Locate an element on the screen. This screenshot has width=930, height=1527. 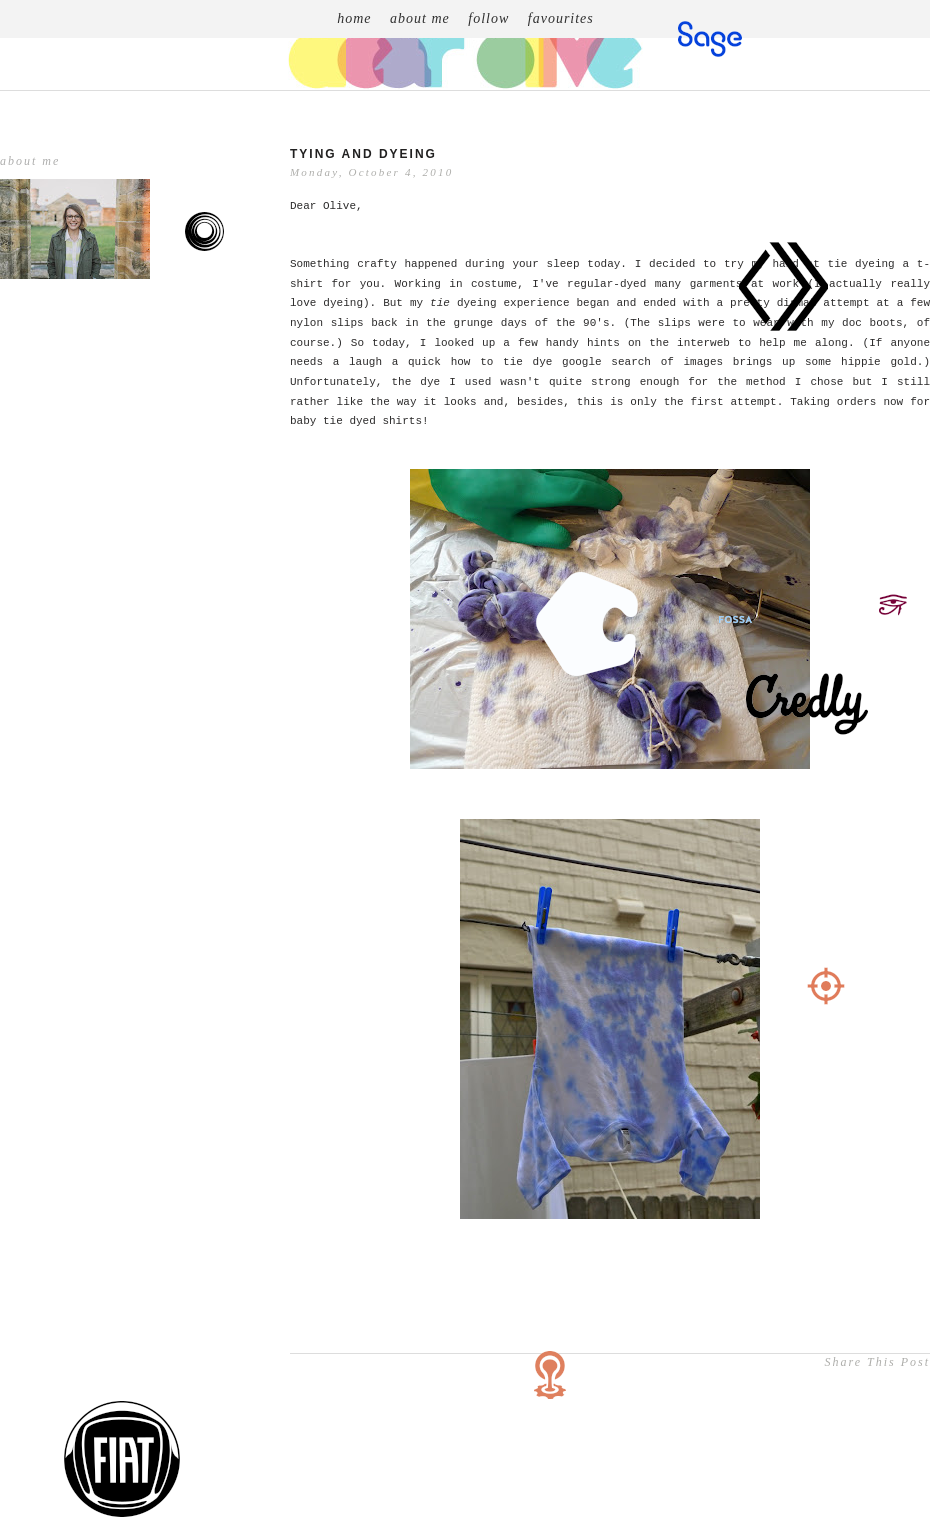
center or focus on current location is located at coordinates (826, 986).